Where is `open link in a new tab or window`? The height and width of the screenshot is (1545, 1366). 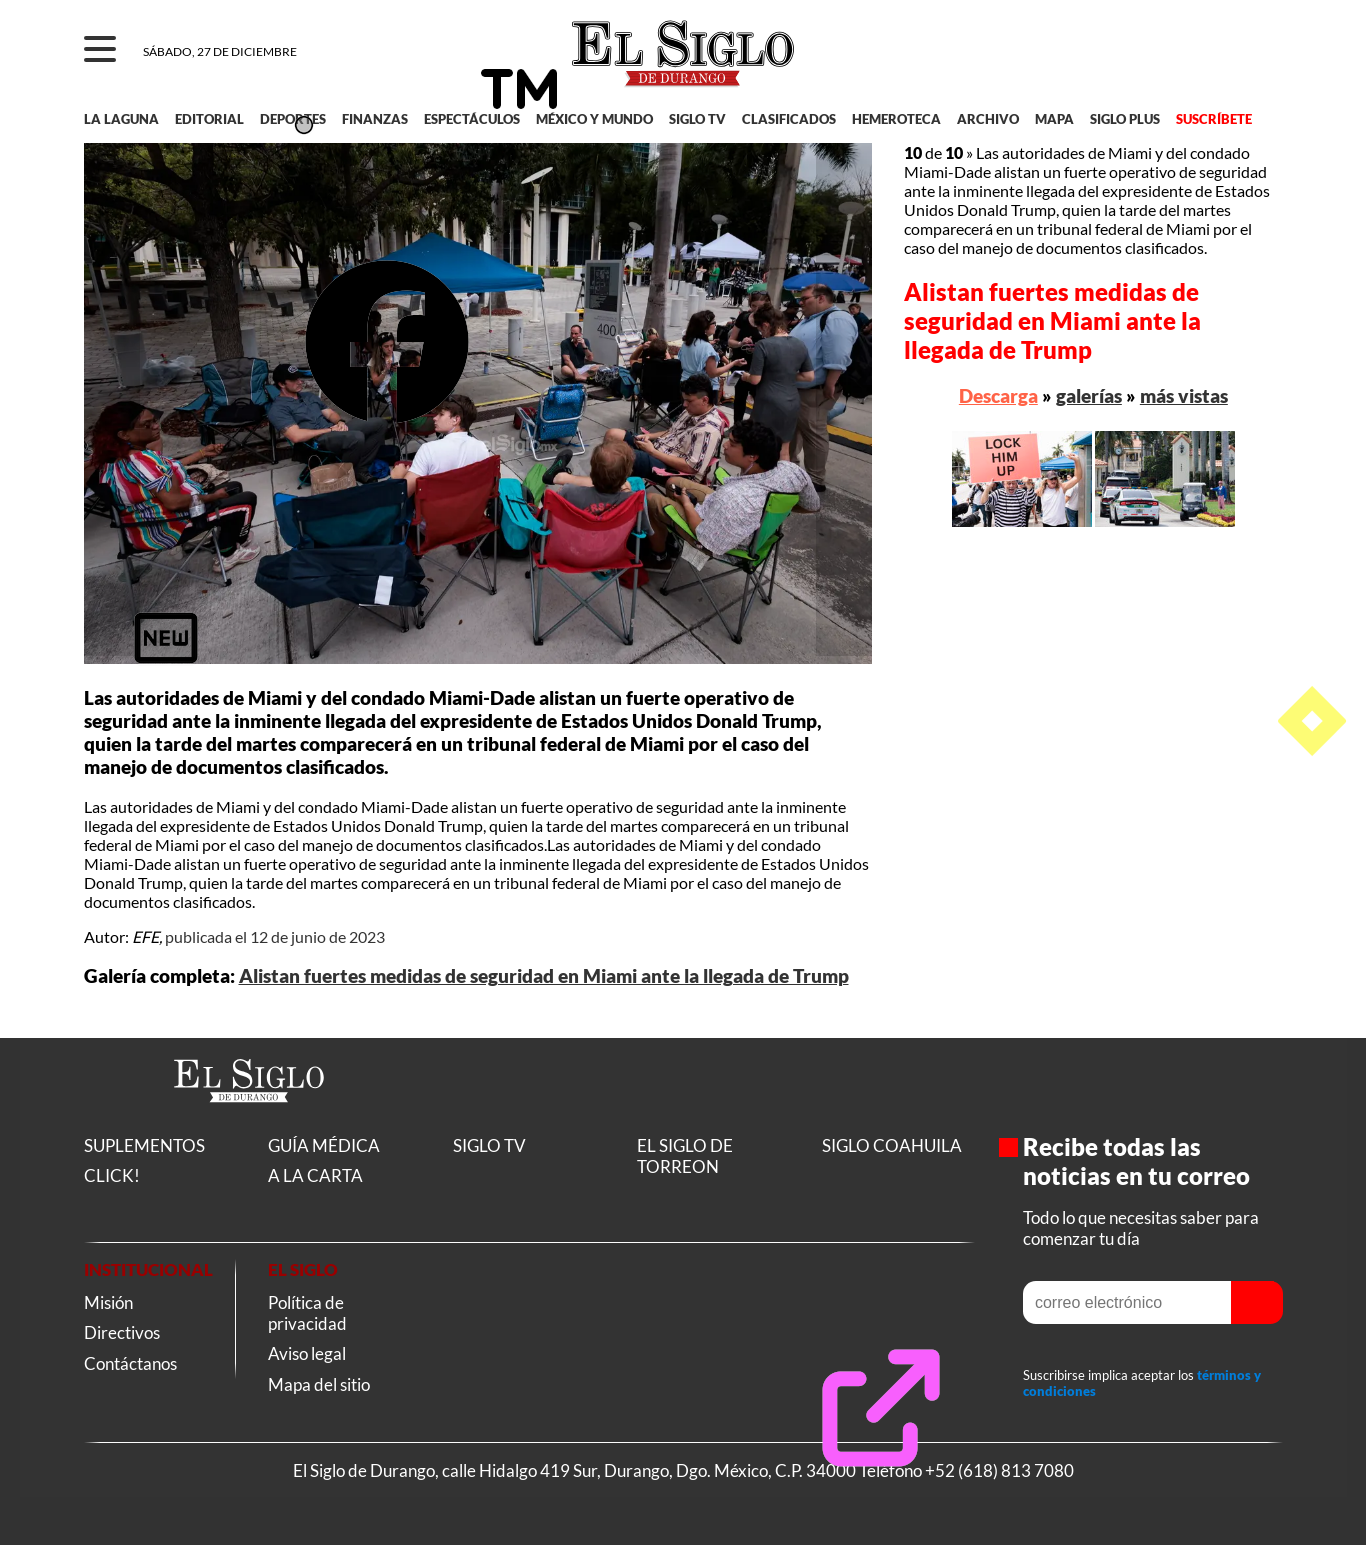 open link in a new tab or window is located at coordinates (881, 1408).